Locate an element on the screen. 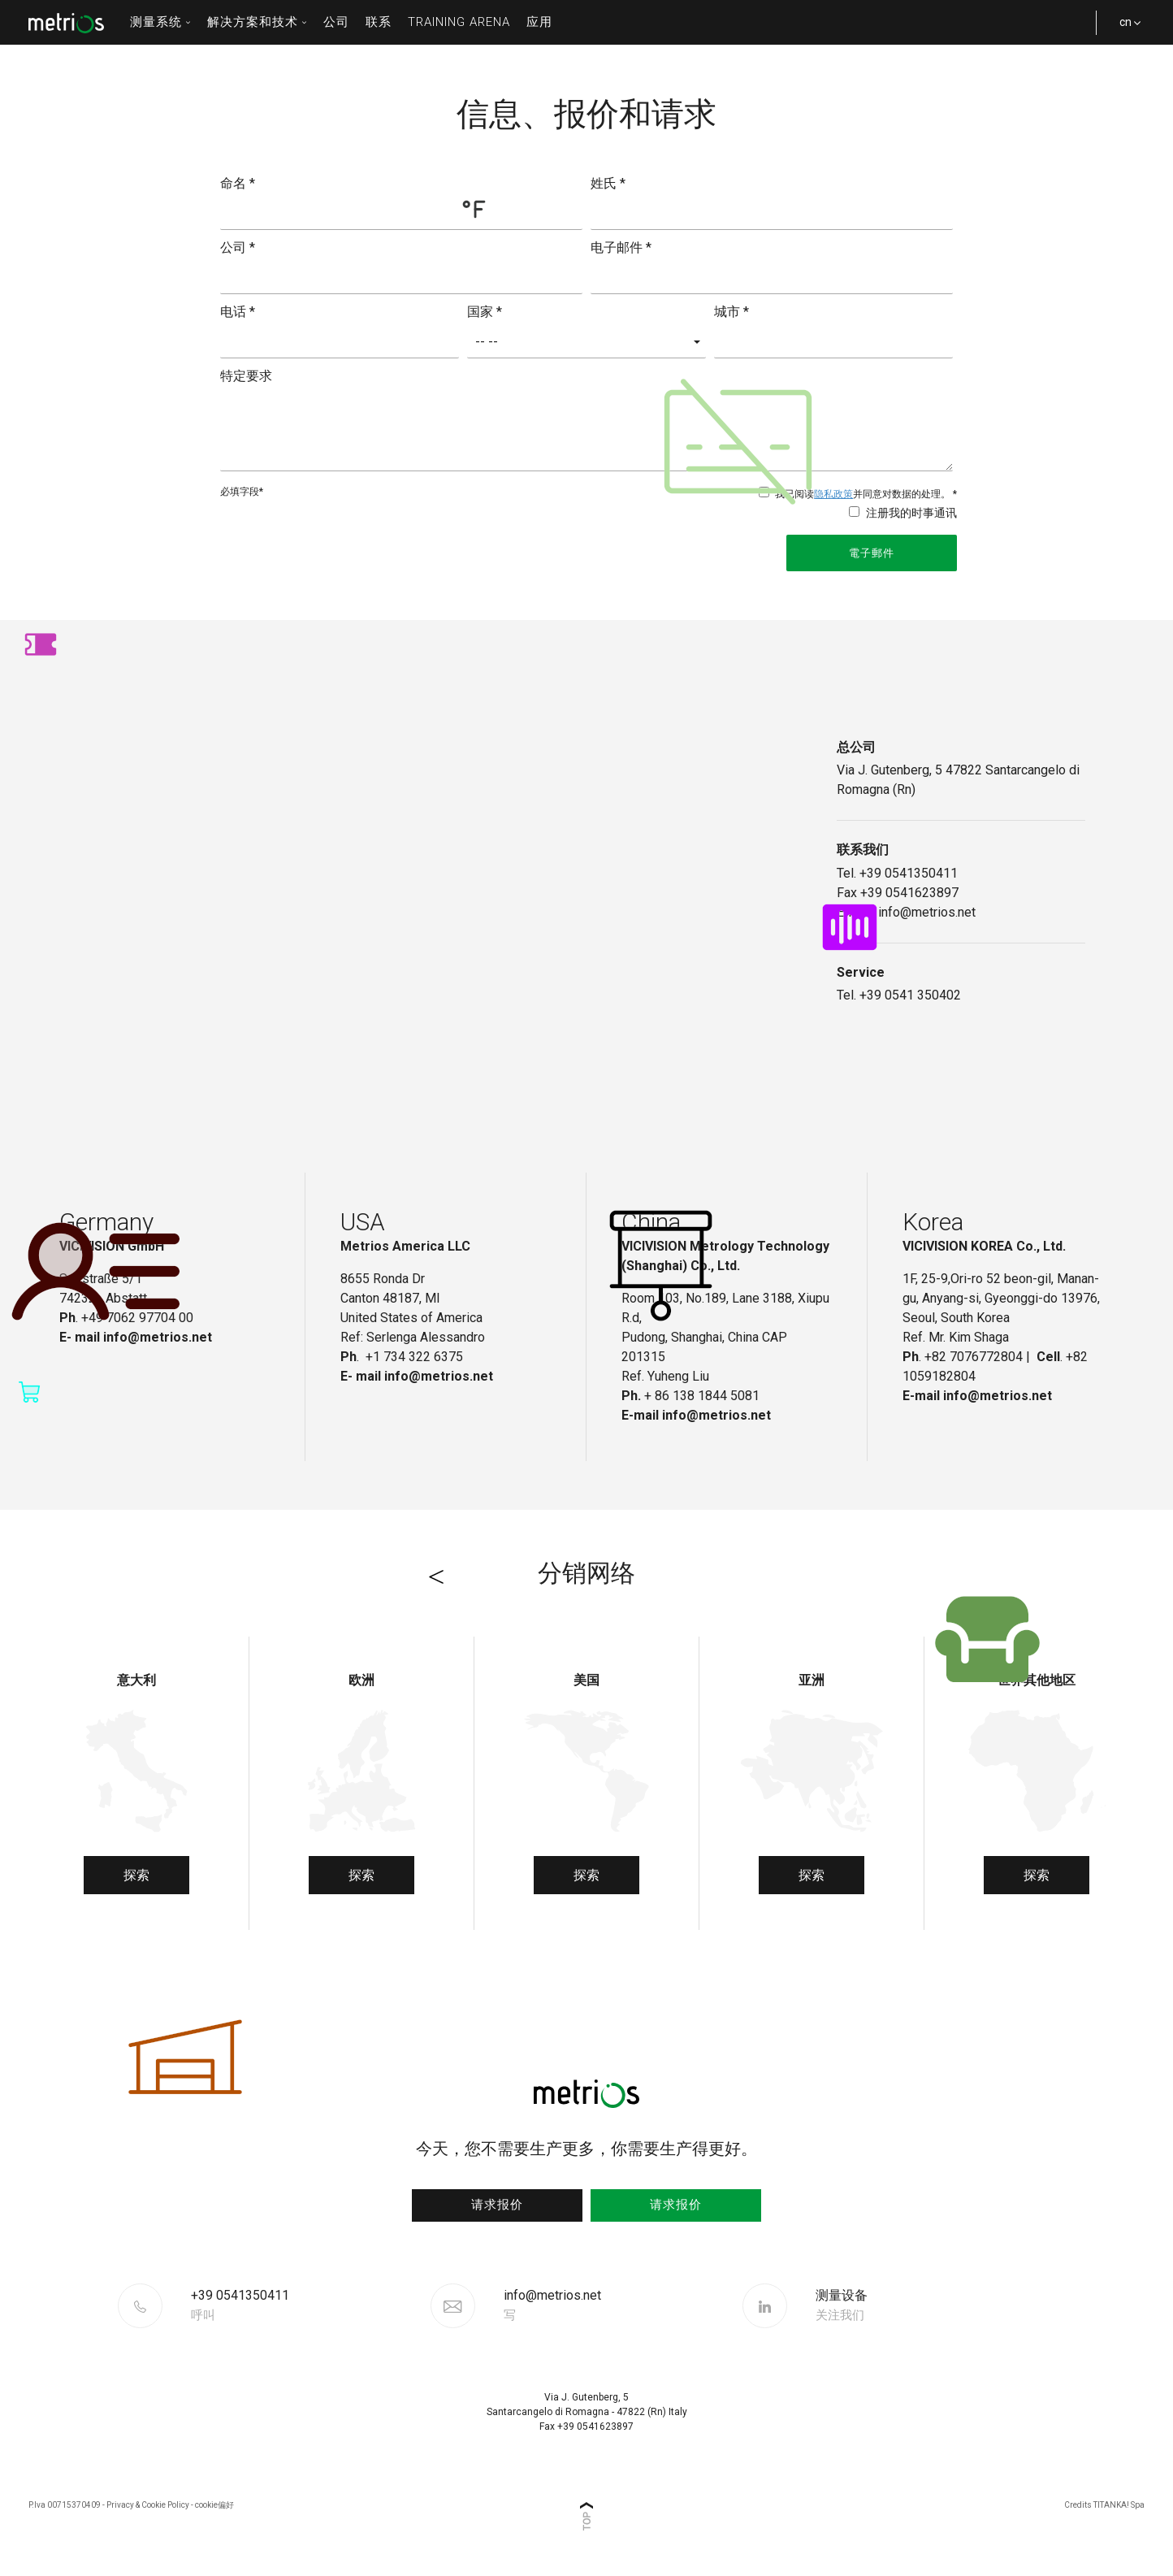 The image size is (1173, 2576). display temperature in fahrenheit is located at coordinates (474, 209).